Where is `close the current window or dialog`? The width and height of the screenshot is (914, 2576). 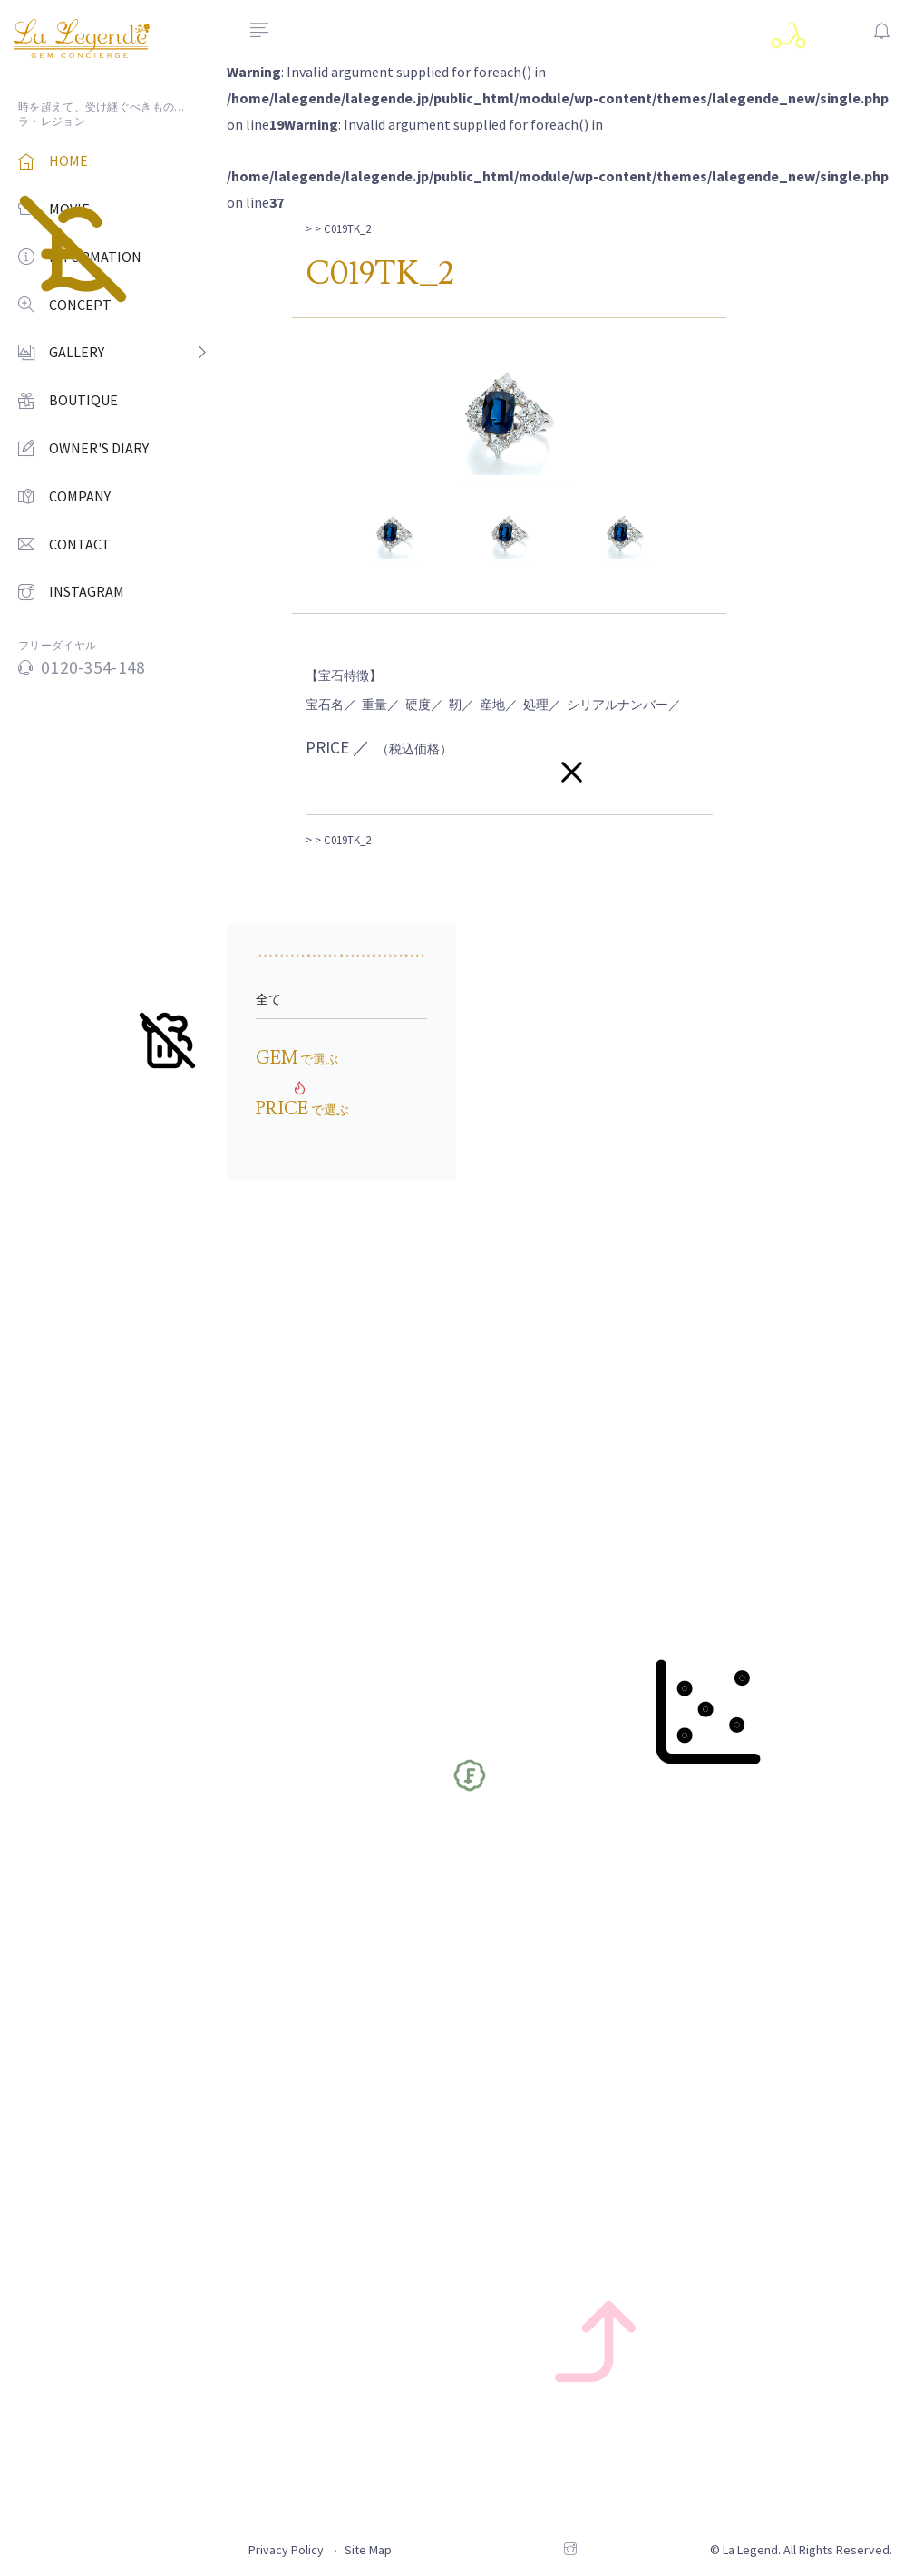
close the current window or dialog is located at coordinates (571, 772).